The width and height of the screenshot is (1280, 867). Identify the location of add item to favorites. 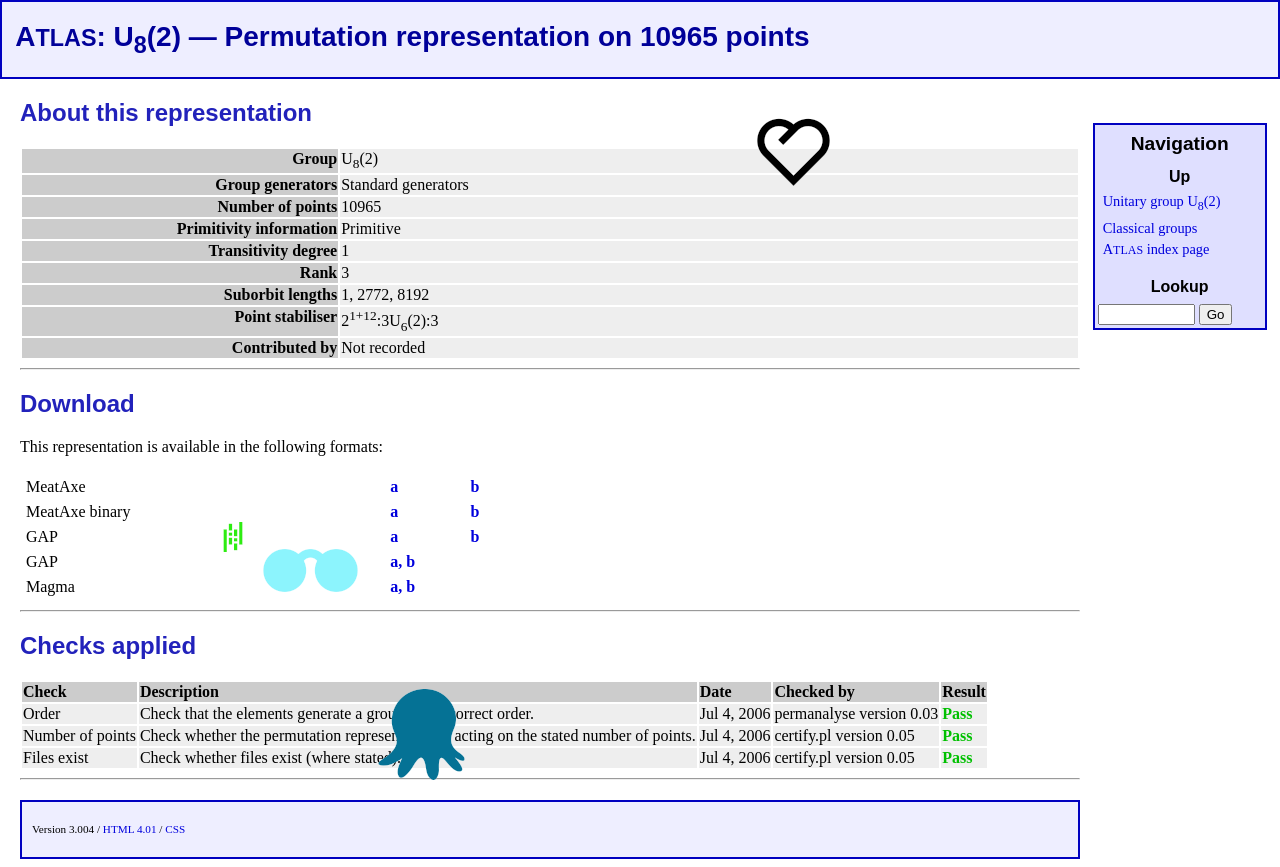
(793, 151).